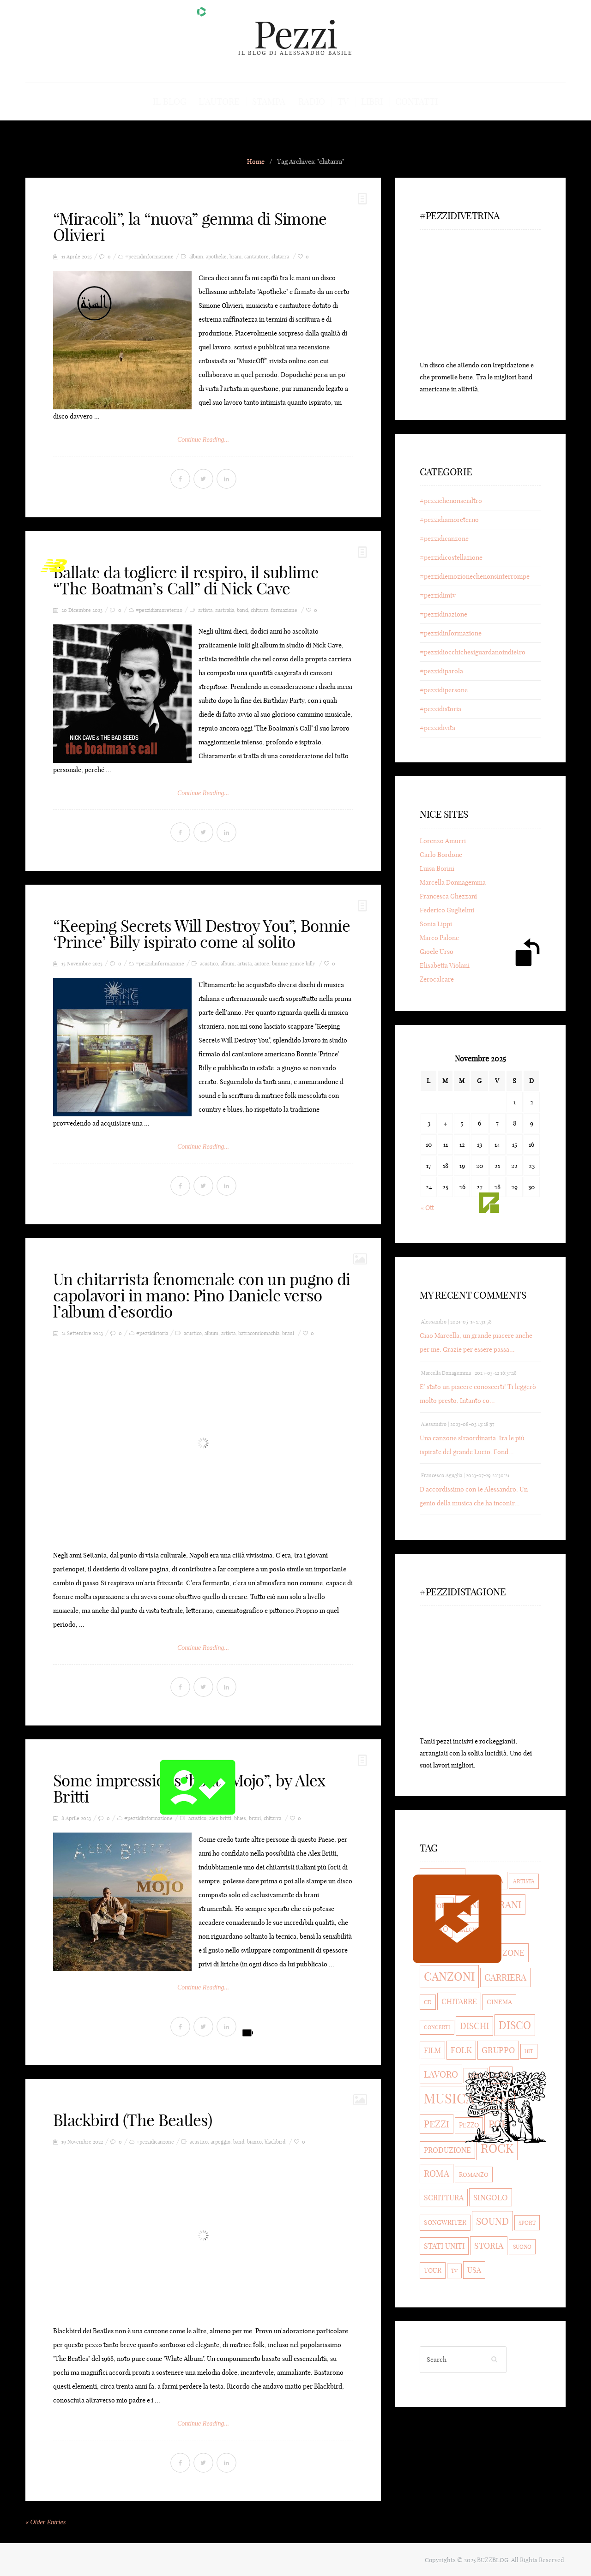 This screenshot has height=2576, width=591. Describe the element at coordinates (247, 2033) in the screenshot. I see `indicates current battery level` at that location.